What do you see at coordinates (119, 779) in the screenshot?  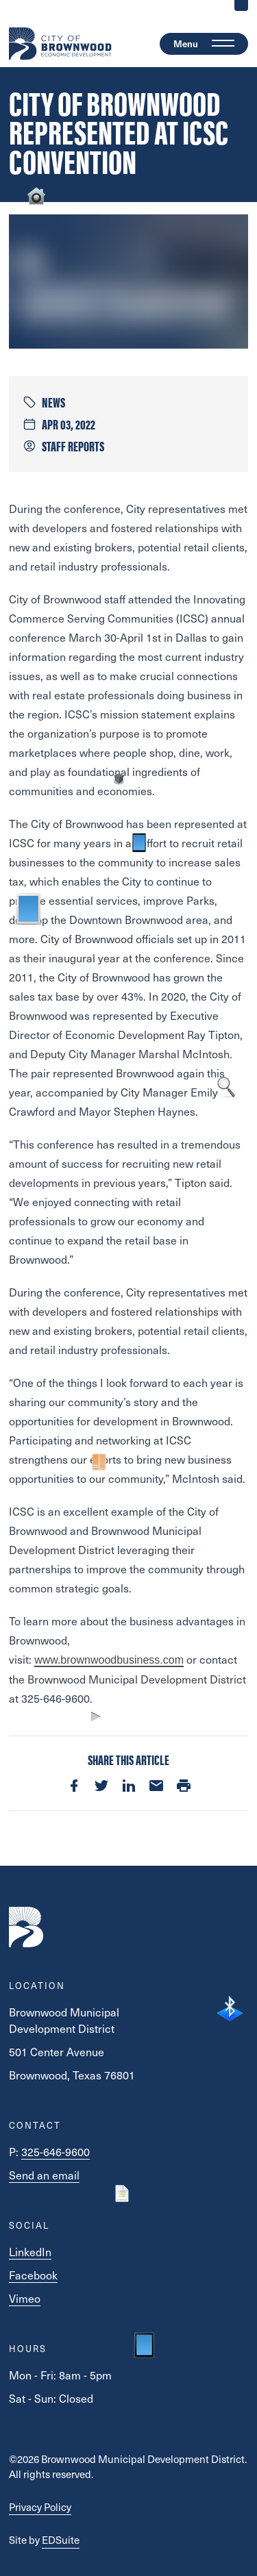 I see `access Xsan storage area network settings` at bounding box center [119, 779].